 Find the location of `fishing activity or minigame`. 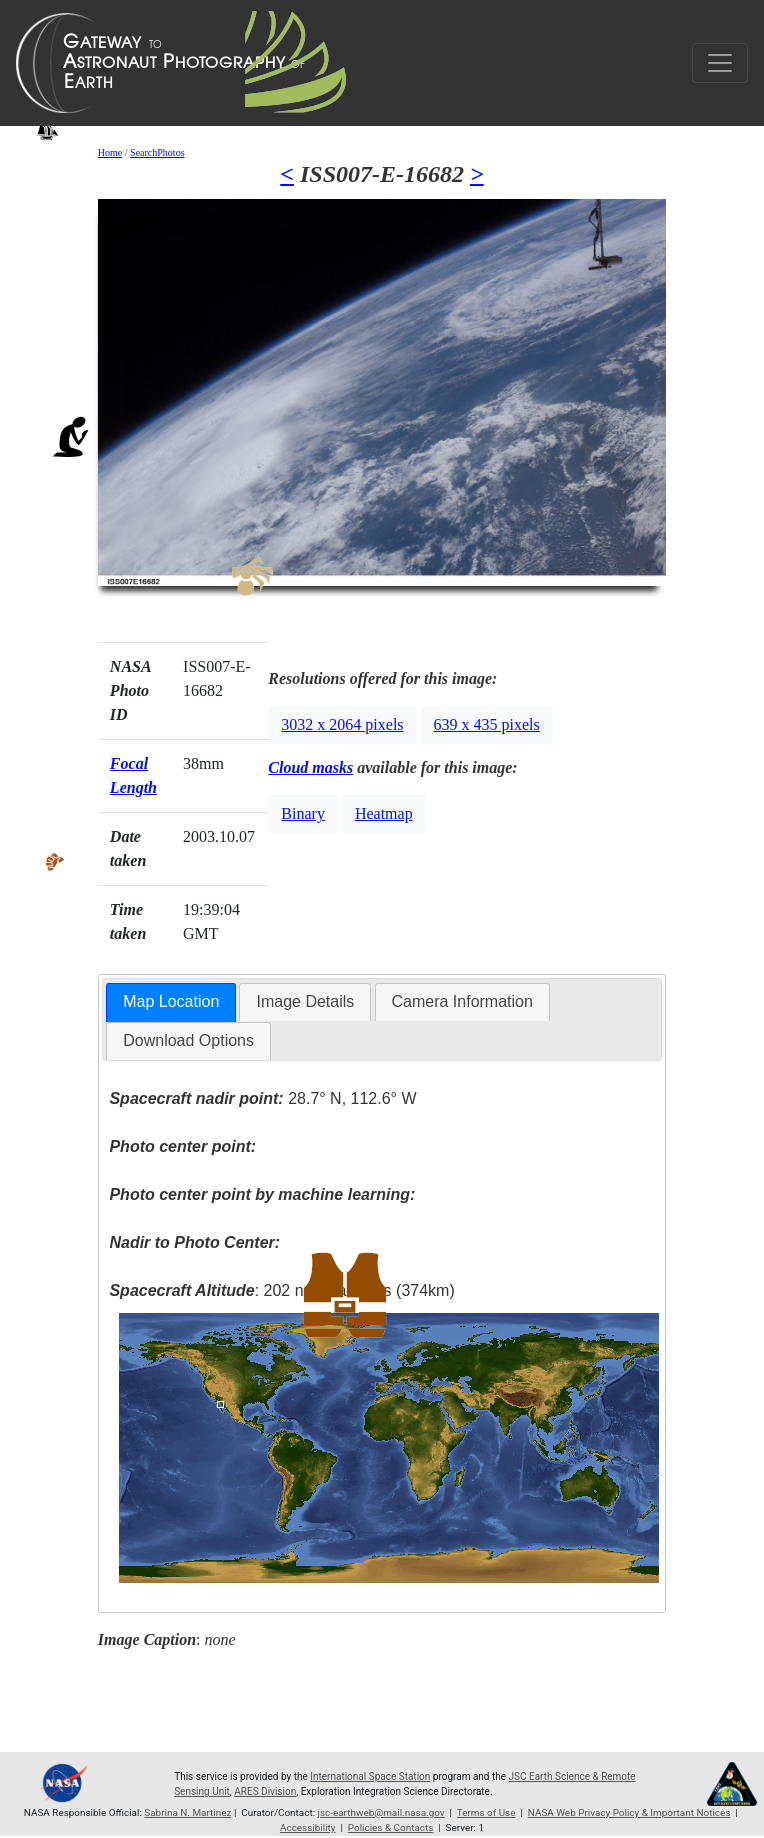

fishing activity or minigame is located at coordinates (47, 131).